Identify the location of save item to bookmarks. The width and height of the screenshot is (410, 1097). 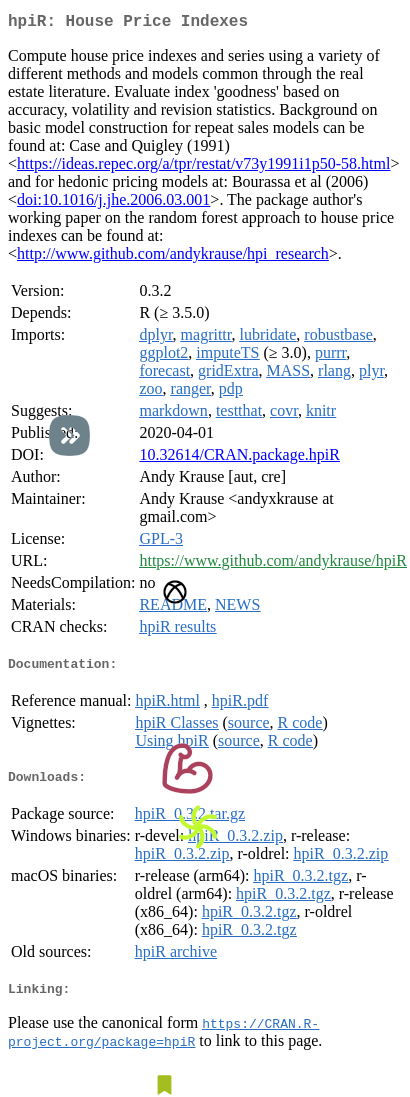
(164, 1084).